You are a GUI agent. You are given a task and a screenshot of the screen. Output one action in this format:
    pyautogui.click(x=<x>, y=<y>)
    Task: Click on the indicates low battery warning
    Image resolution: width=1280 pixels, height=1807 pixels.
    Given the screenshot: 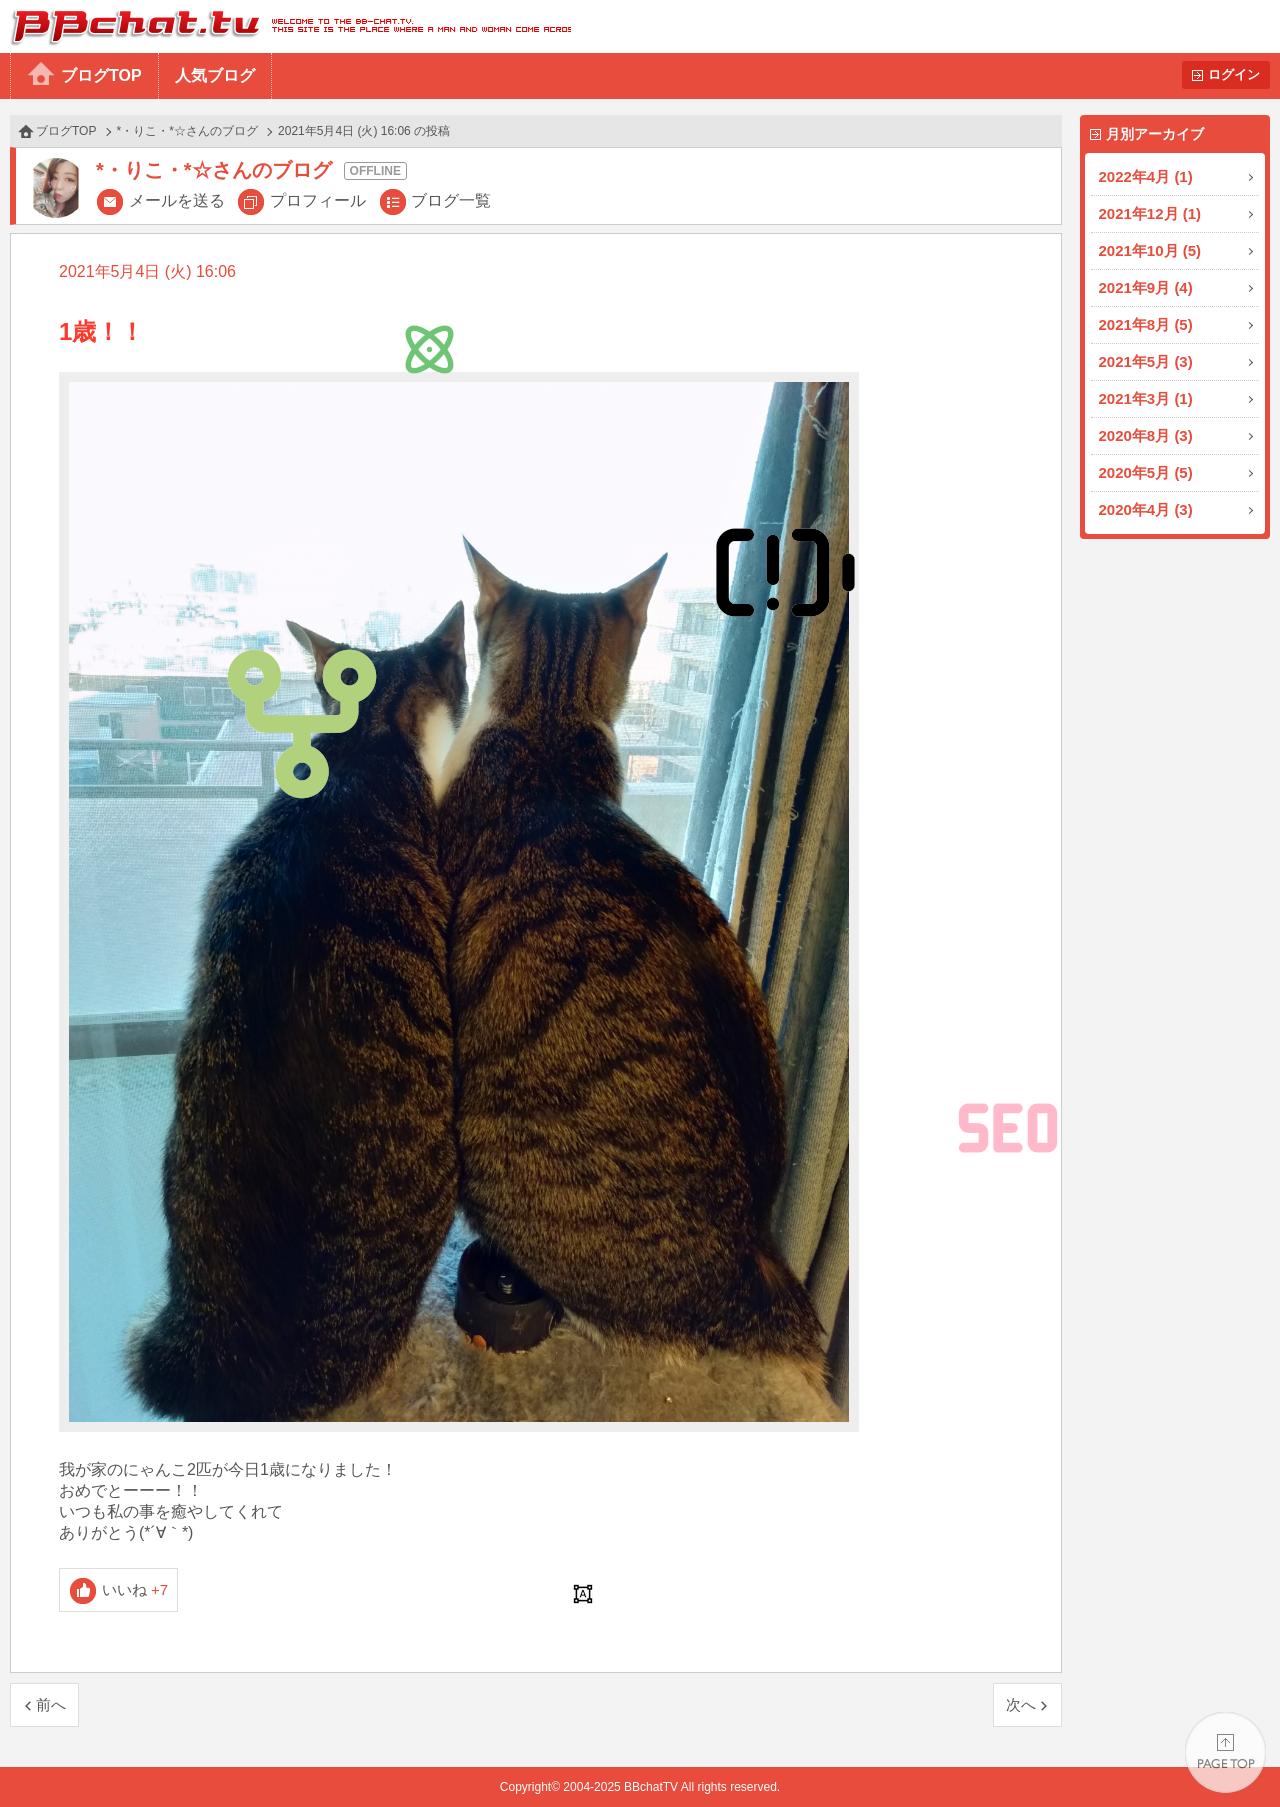 What is the action you would take?
    pyautogui.click(x=785, y=572)
    